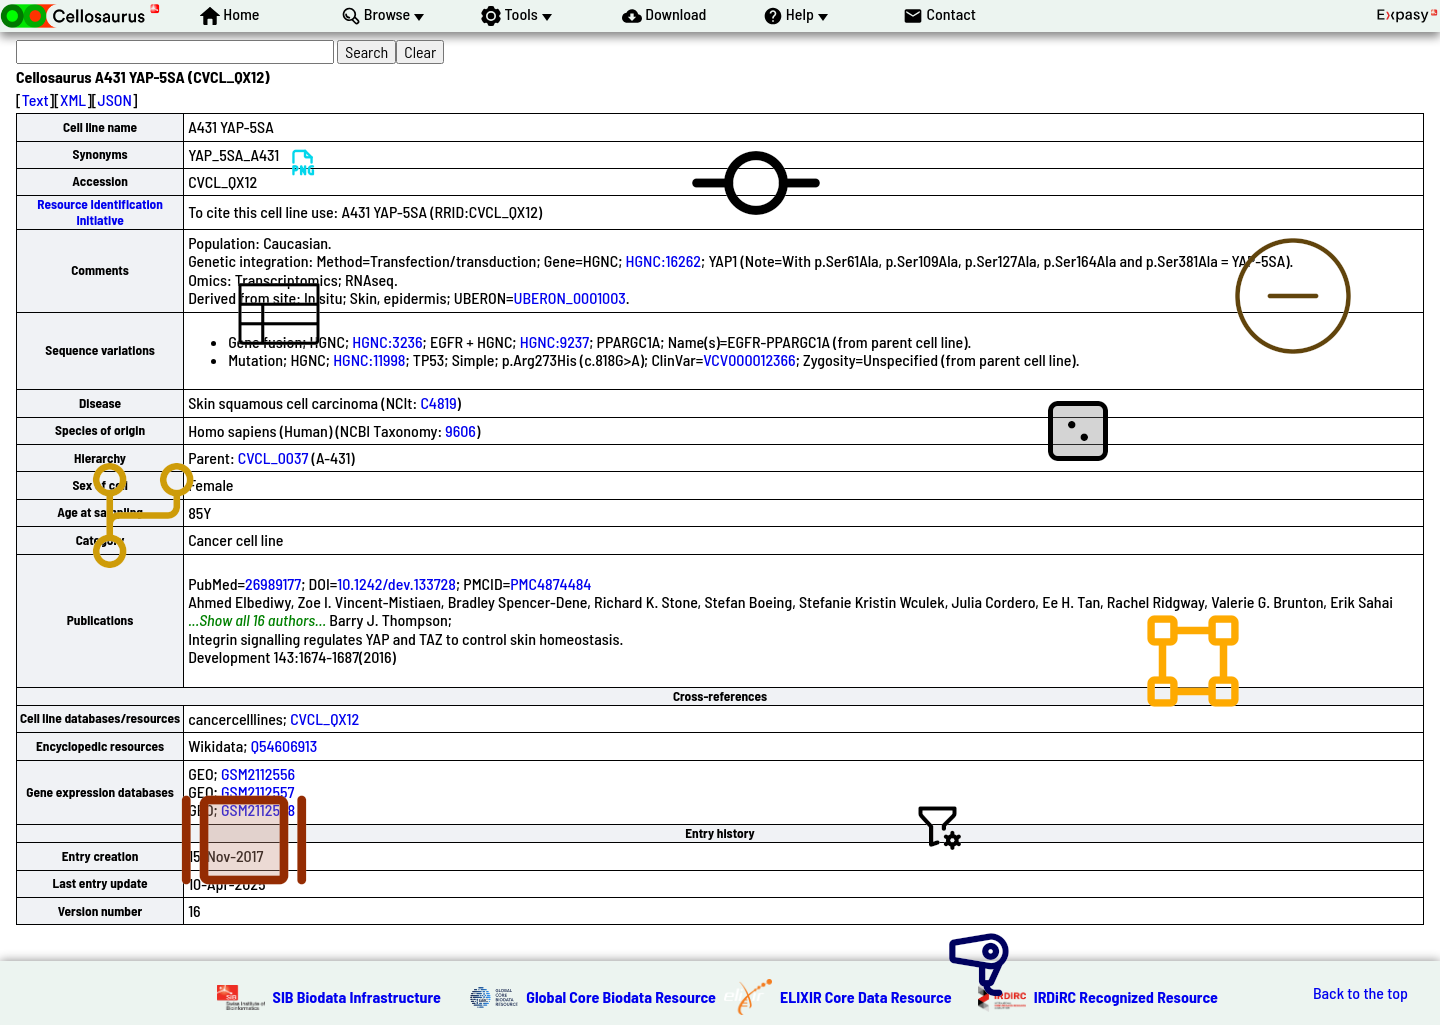 Image resolution: width=1440 pixels, height=1025 pixels. What do you see at coordinates (136, 515) in the screenshot?
I see `view repository branches` at bounding box center [136, 515].